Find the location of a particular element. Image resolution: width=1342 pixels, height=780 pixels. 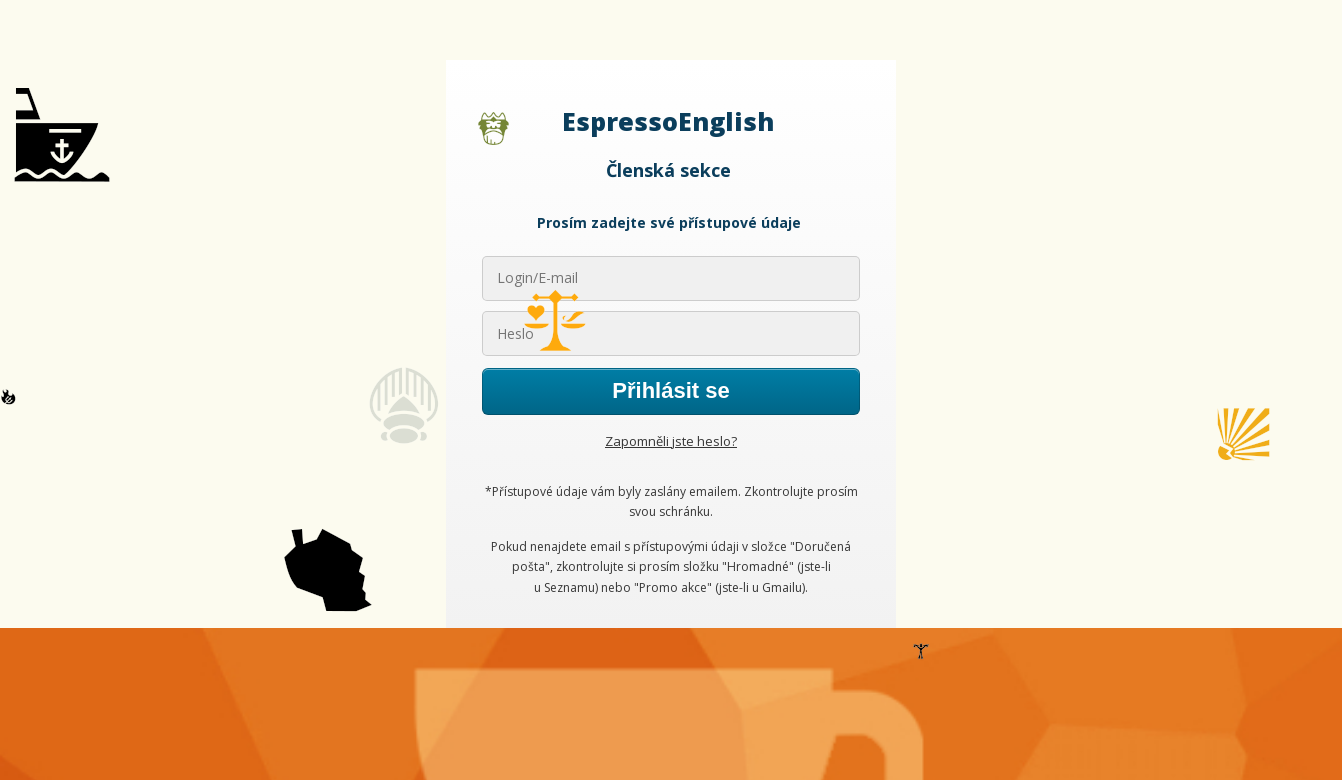

select the old king character or unit is located at coordinates (493, 128).